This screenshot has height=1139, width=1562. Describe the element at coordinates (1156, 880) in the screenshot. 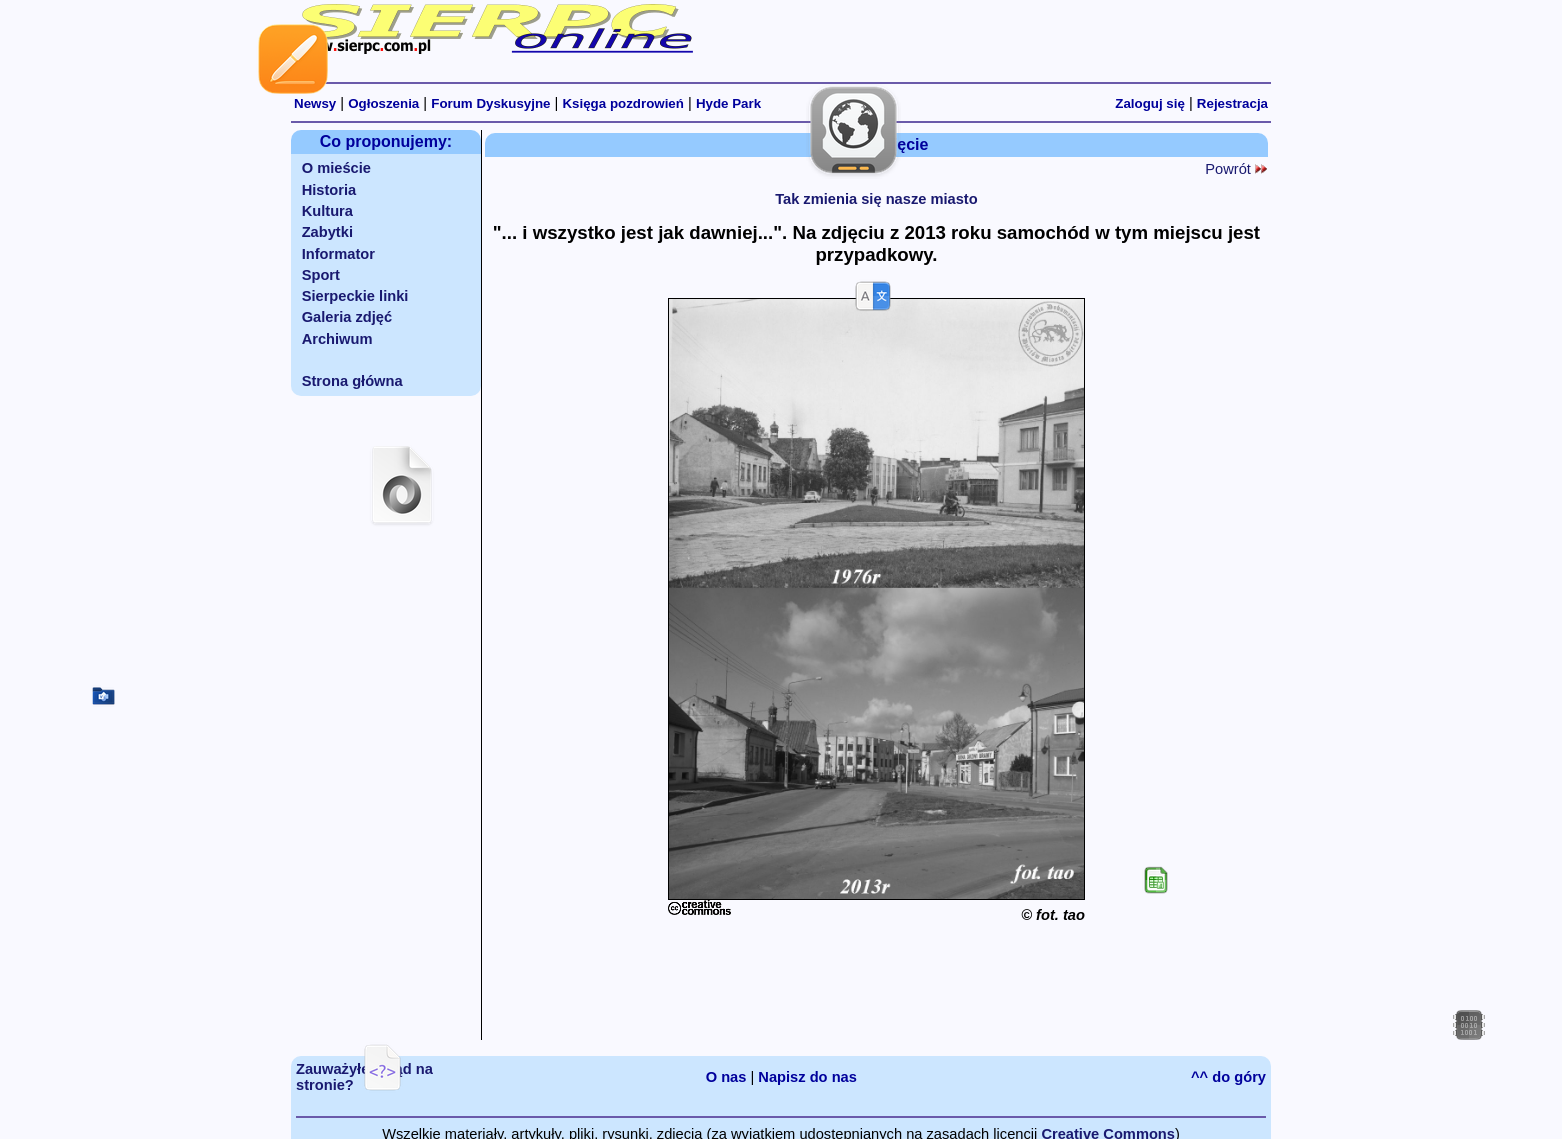

I see `libreoffice calc spreadsheet template file` at that location.